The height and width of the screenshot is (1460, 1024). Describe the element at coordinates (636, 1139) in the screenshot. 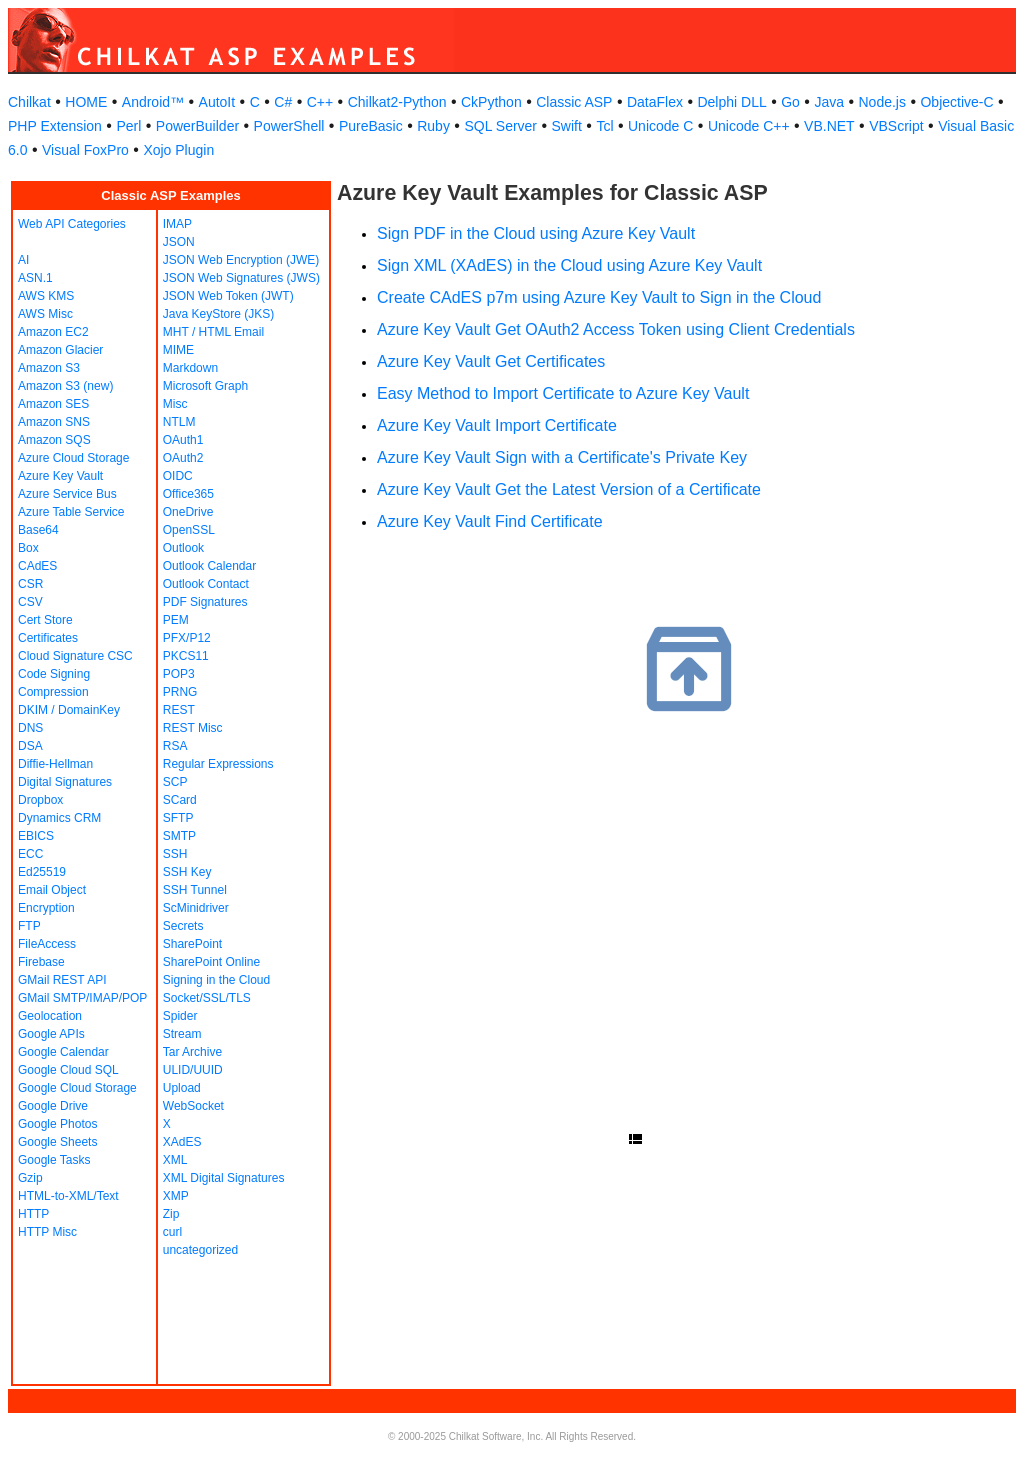

I see `switch to list view` at that location.